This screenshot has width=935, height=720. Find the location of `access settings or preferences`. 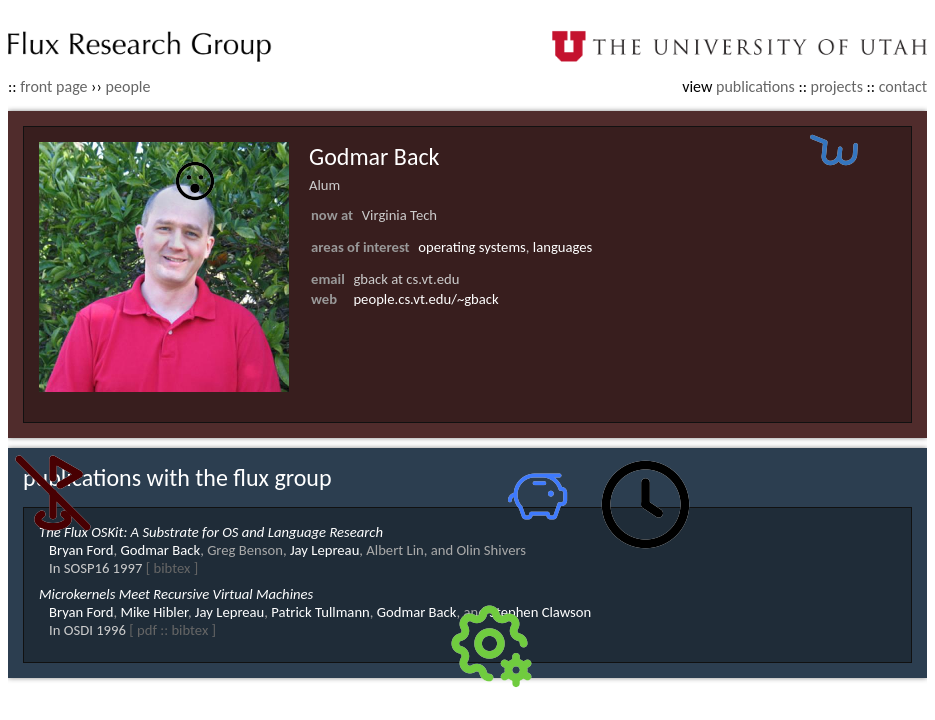

access settings or preferences is located at coordinates (489, 643).